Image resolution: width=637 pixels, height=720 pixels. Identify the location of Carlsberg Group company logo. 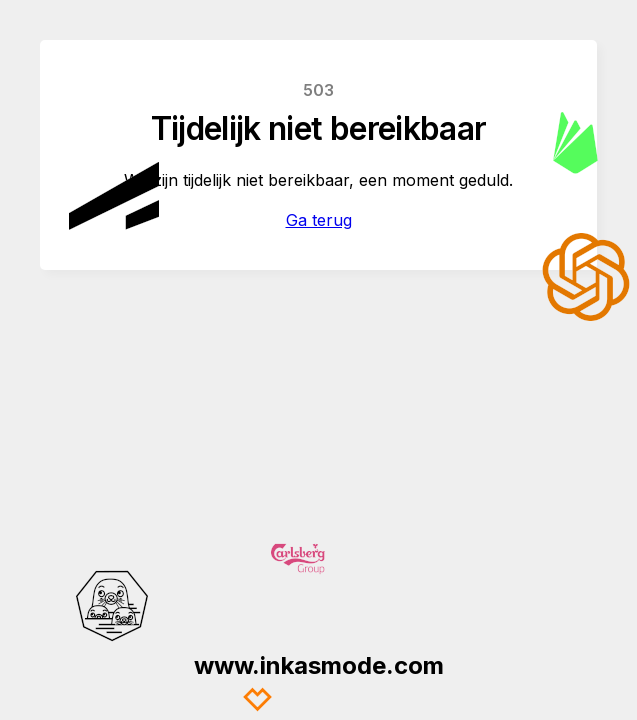
(298, 559).